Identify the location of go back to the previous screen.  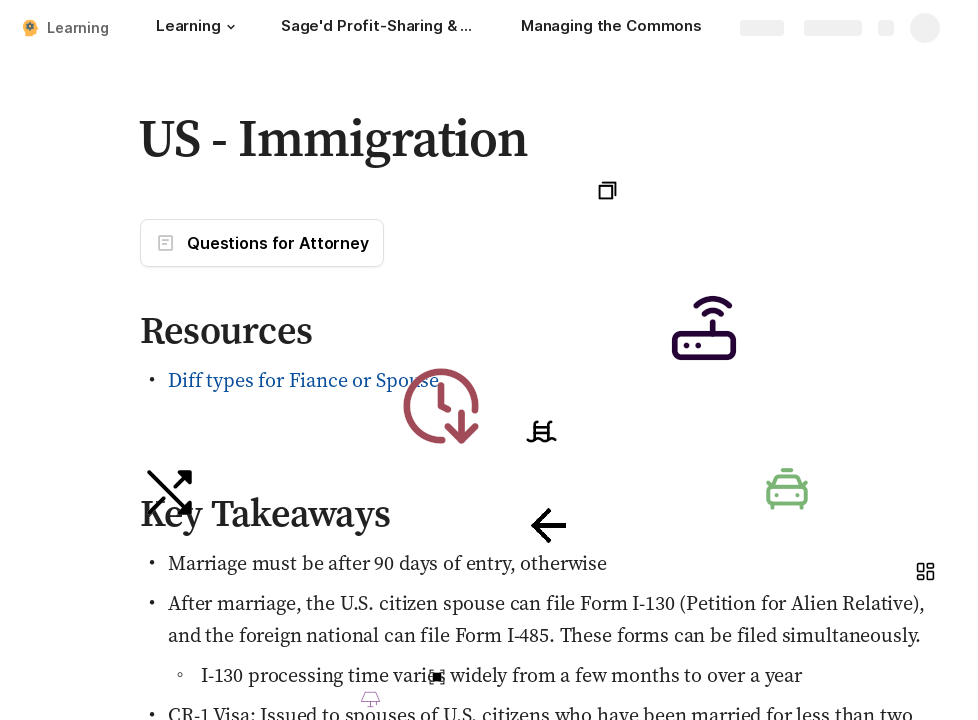
(548, 525).